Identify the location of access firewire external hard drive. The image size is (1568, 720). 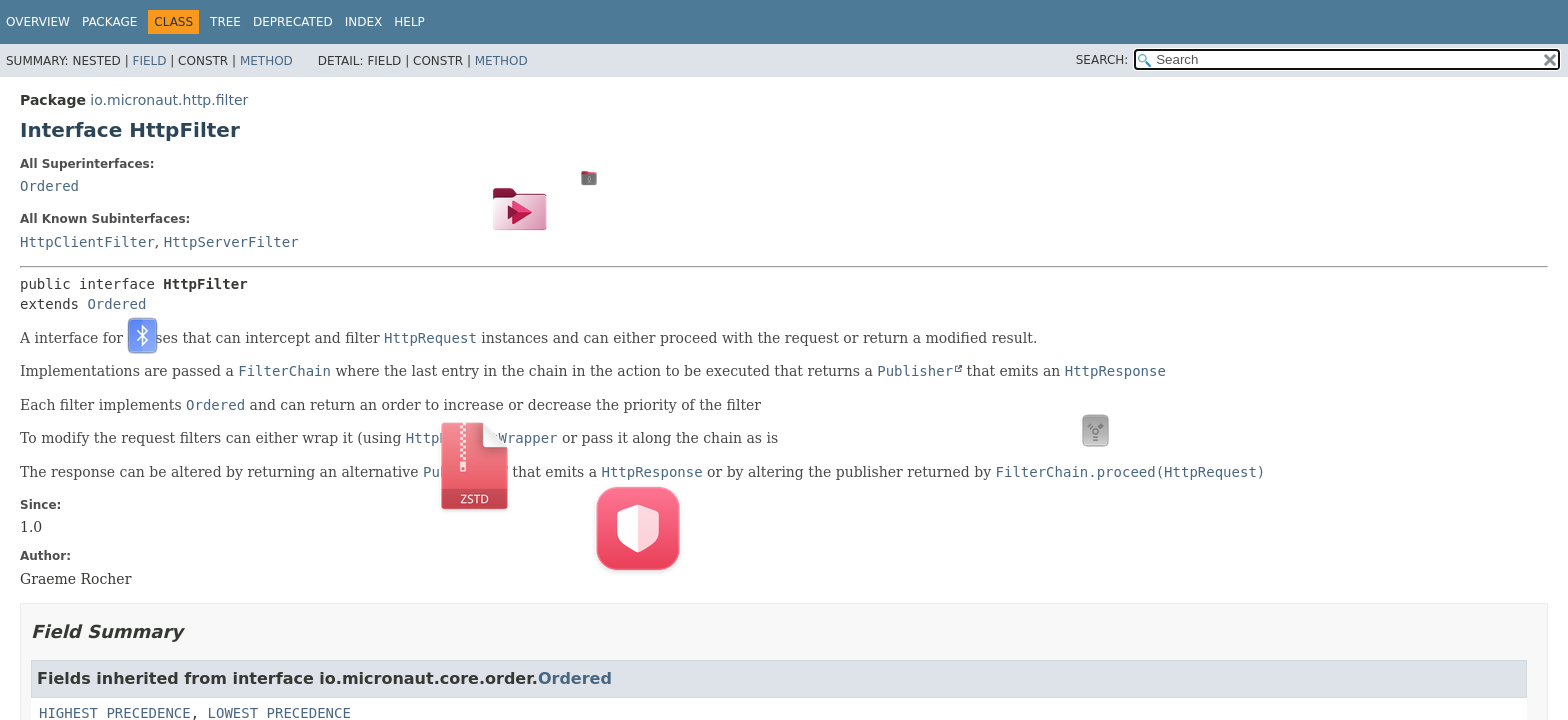
(1095, 430).